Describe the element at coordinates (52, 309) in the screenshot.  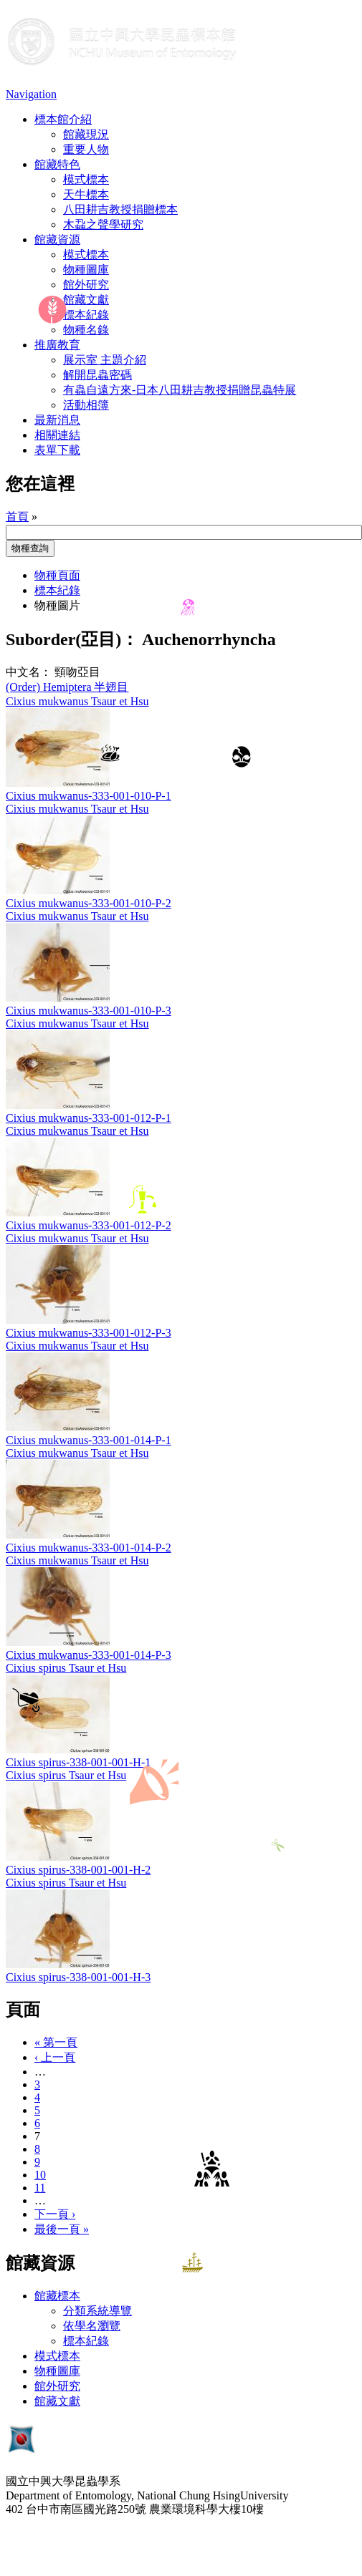
I see `indicates oat or grain ingredient` at that location.